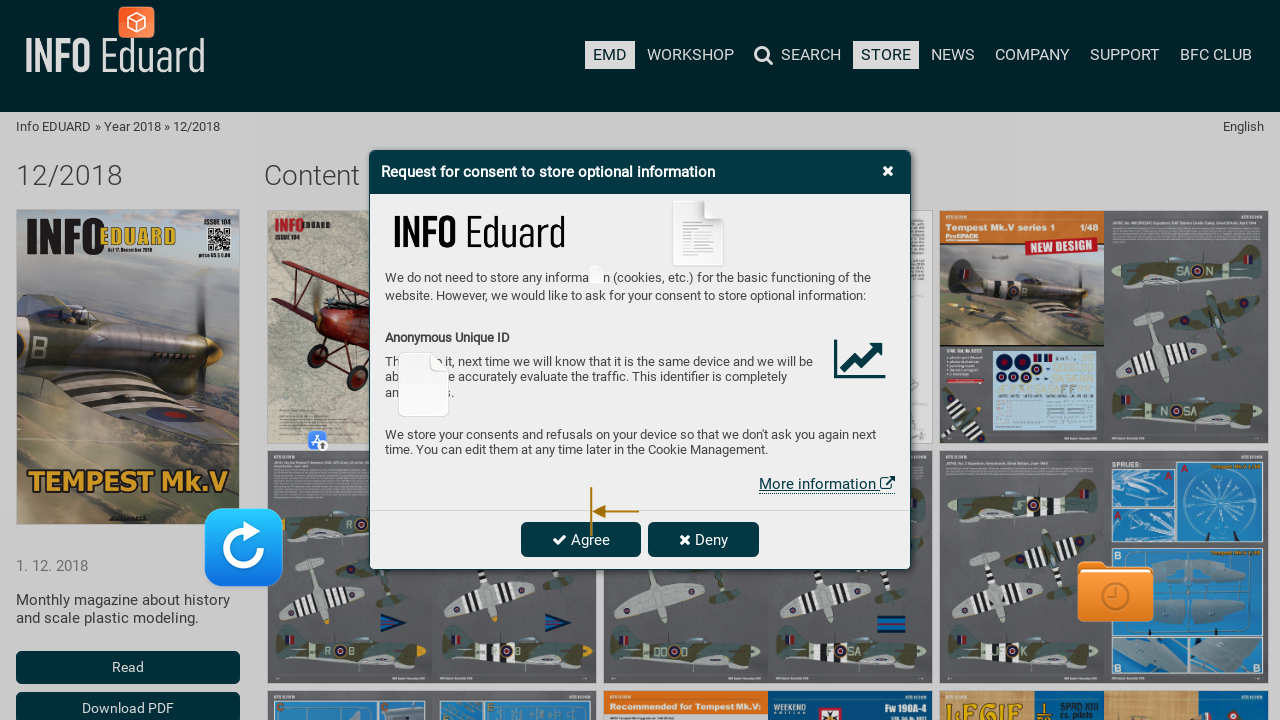 Image resolution: width=1280 pixels, height=720 pixels. Describe the element at coordinates (136, 21) in the screenshot. I see `open a 3D model file in STL binary format` at that location.